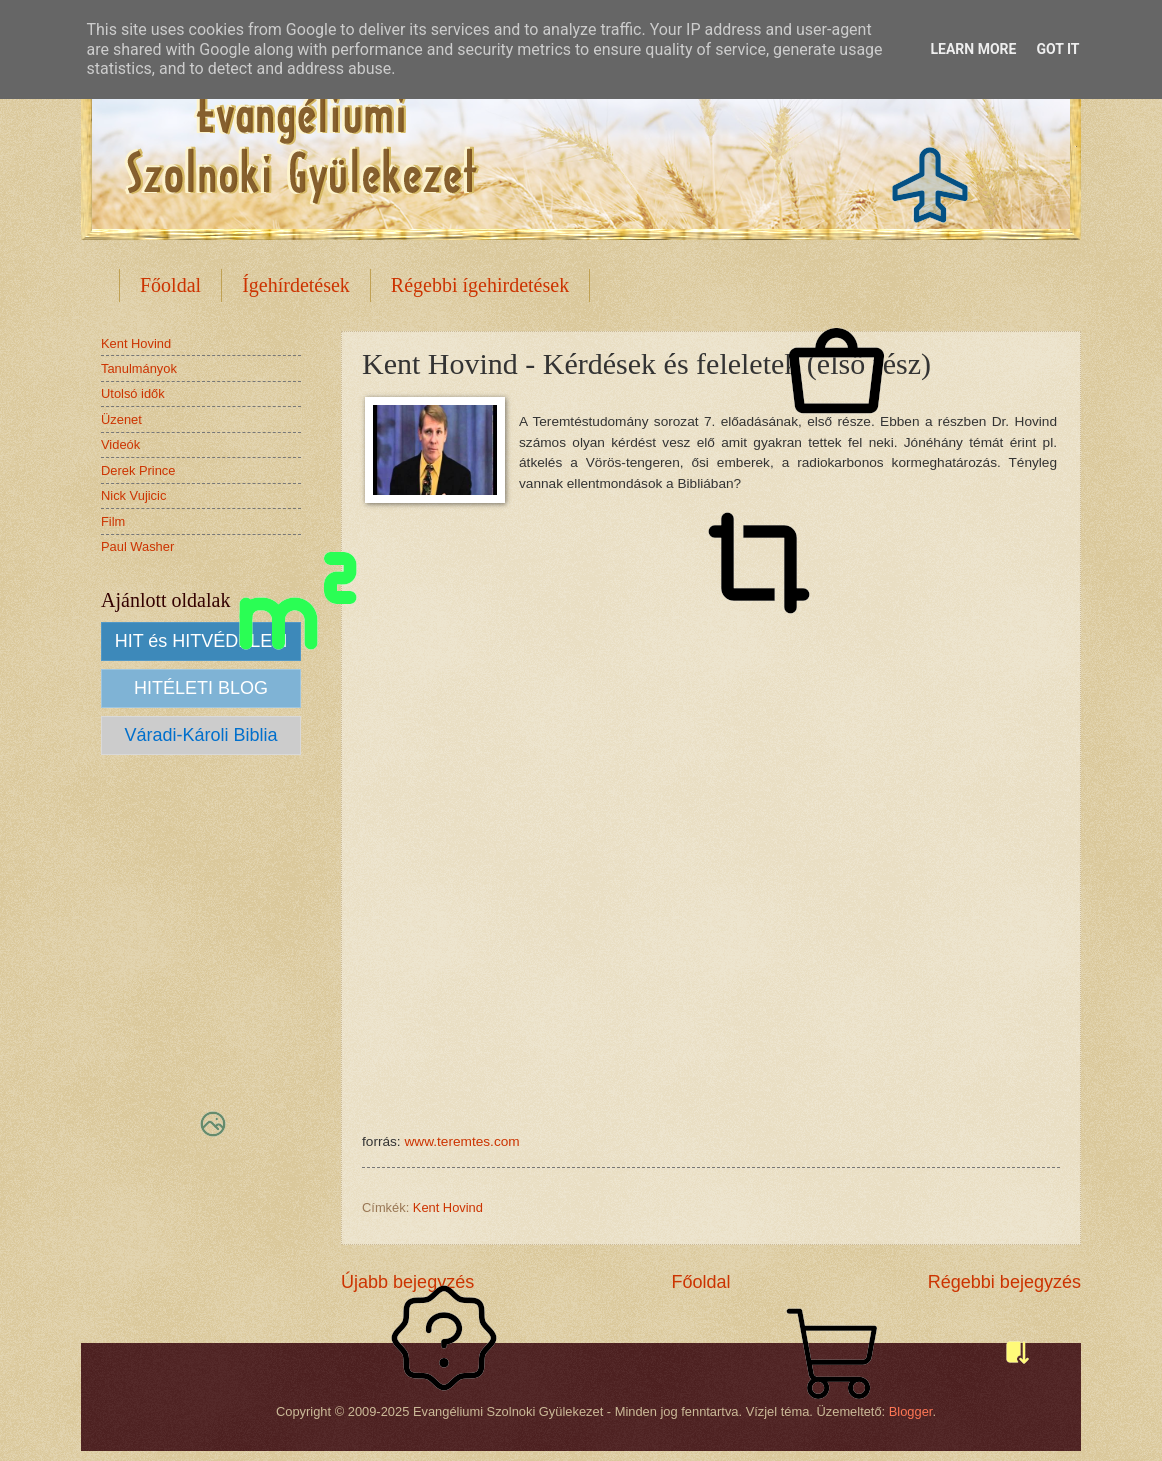  Describe the element at coordinates (298, 604) in the screenshot. I see `display area measurement in square meters` at that location.